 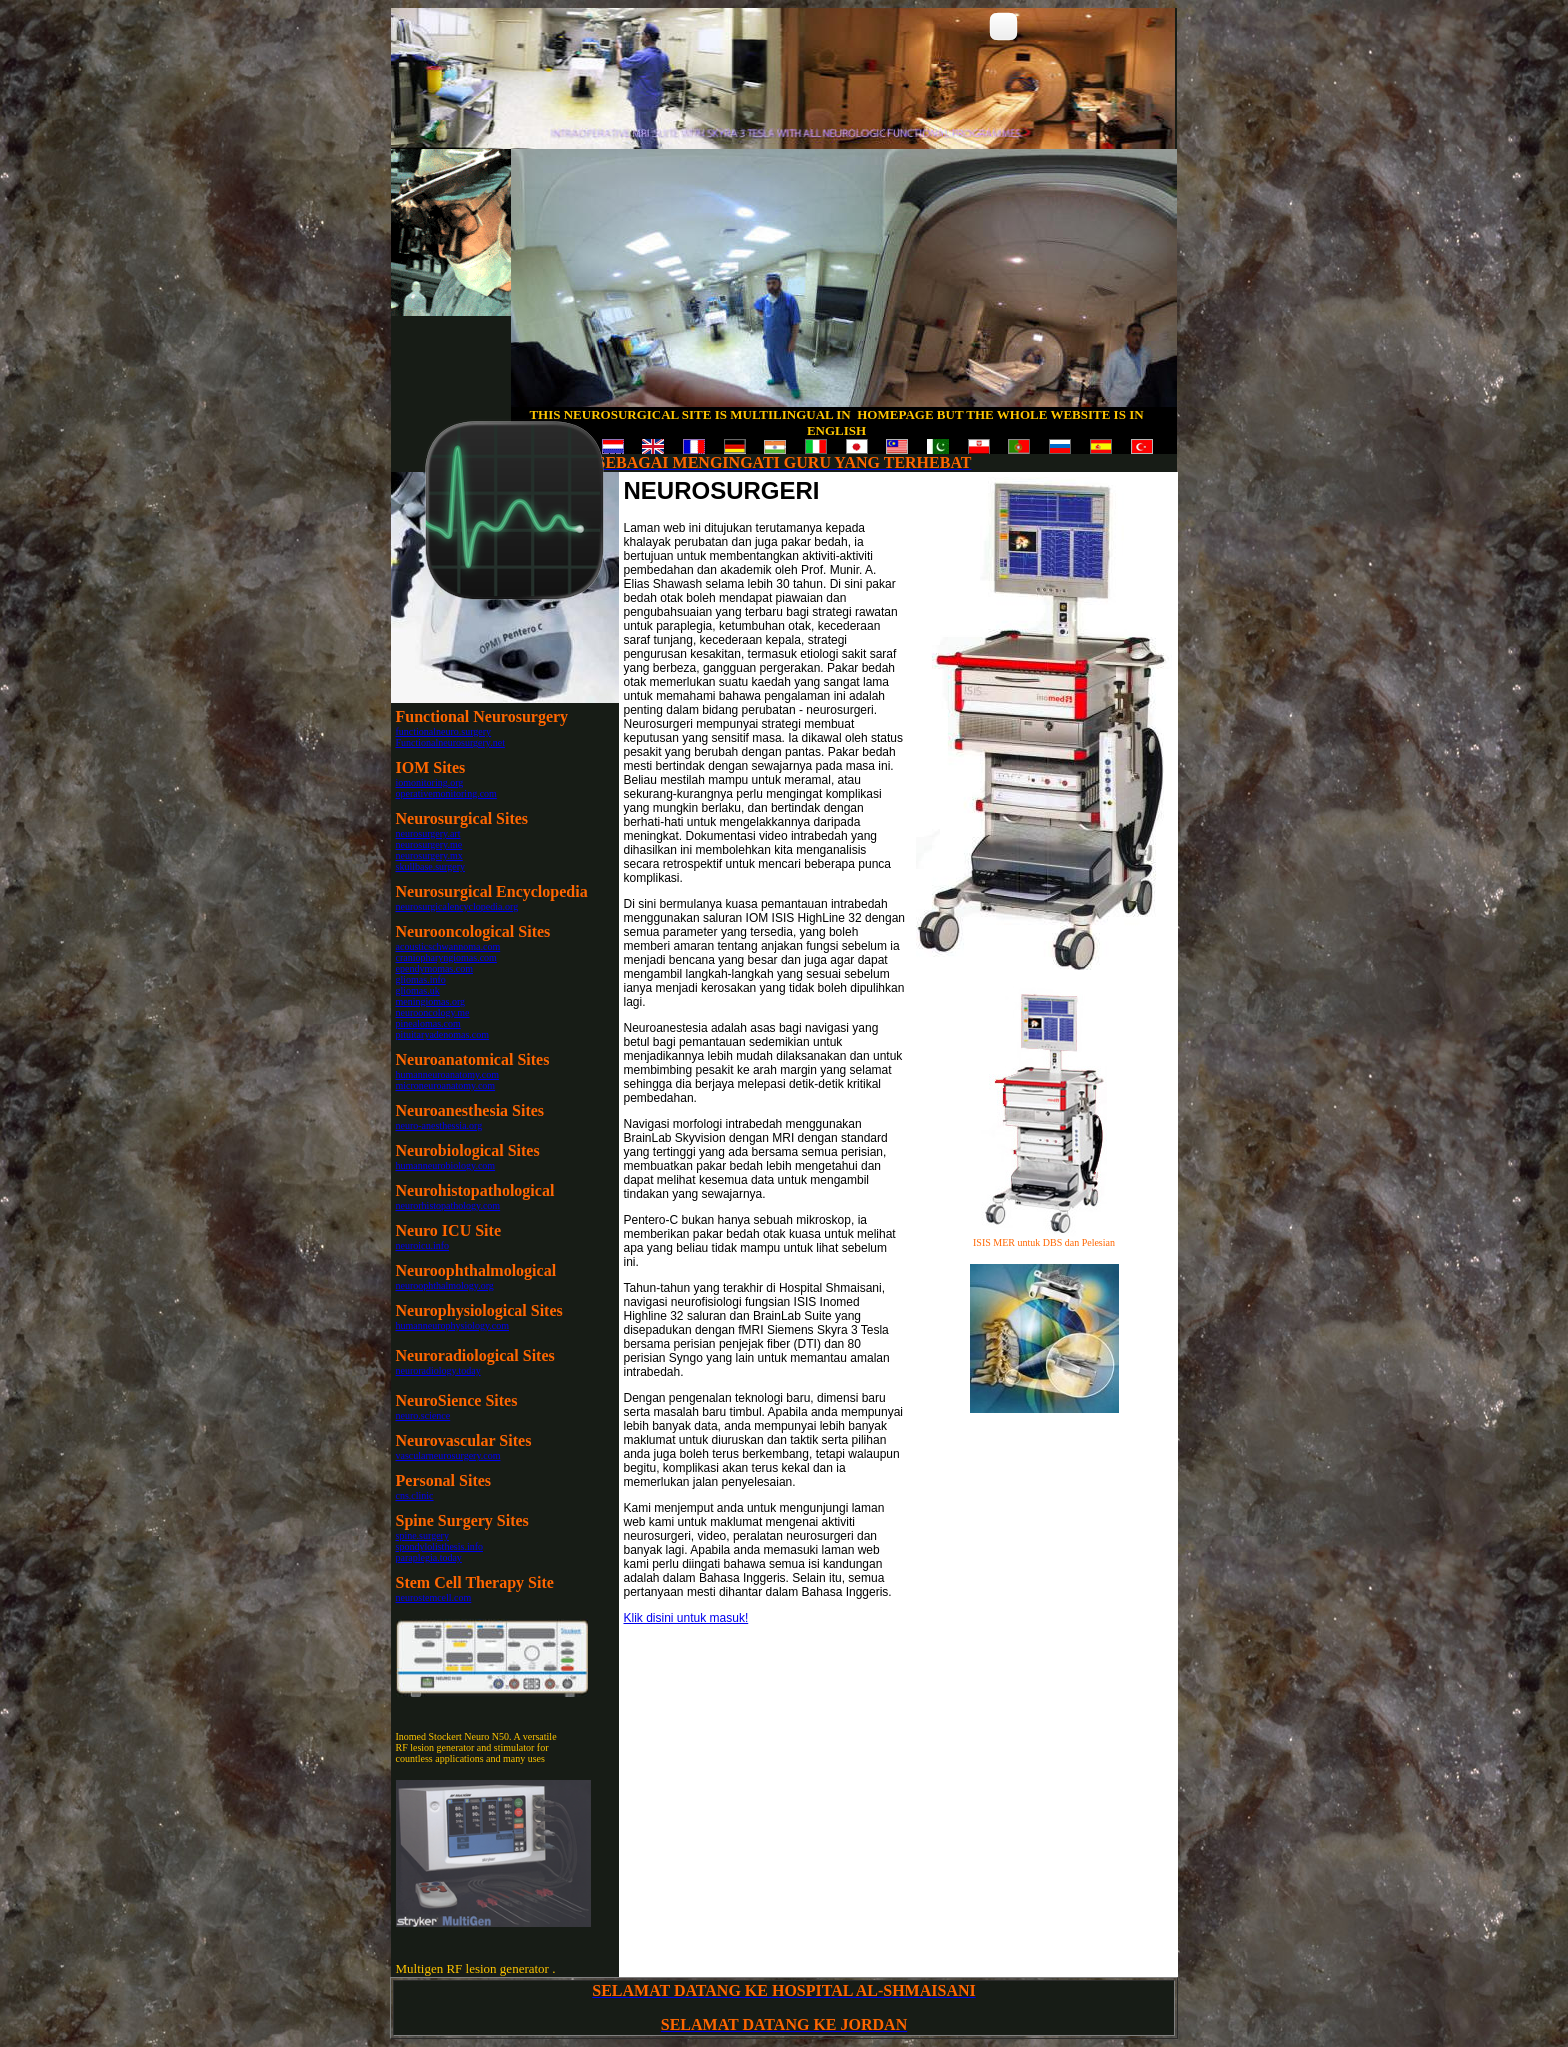 I want to click on blank app icon template for customization, so click(x=1003, y=26).